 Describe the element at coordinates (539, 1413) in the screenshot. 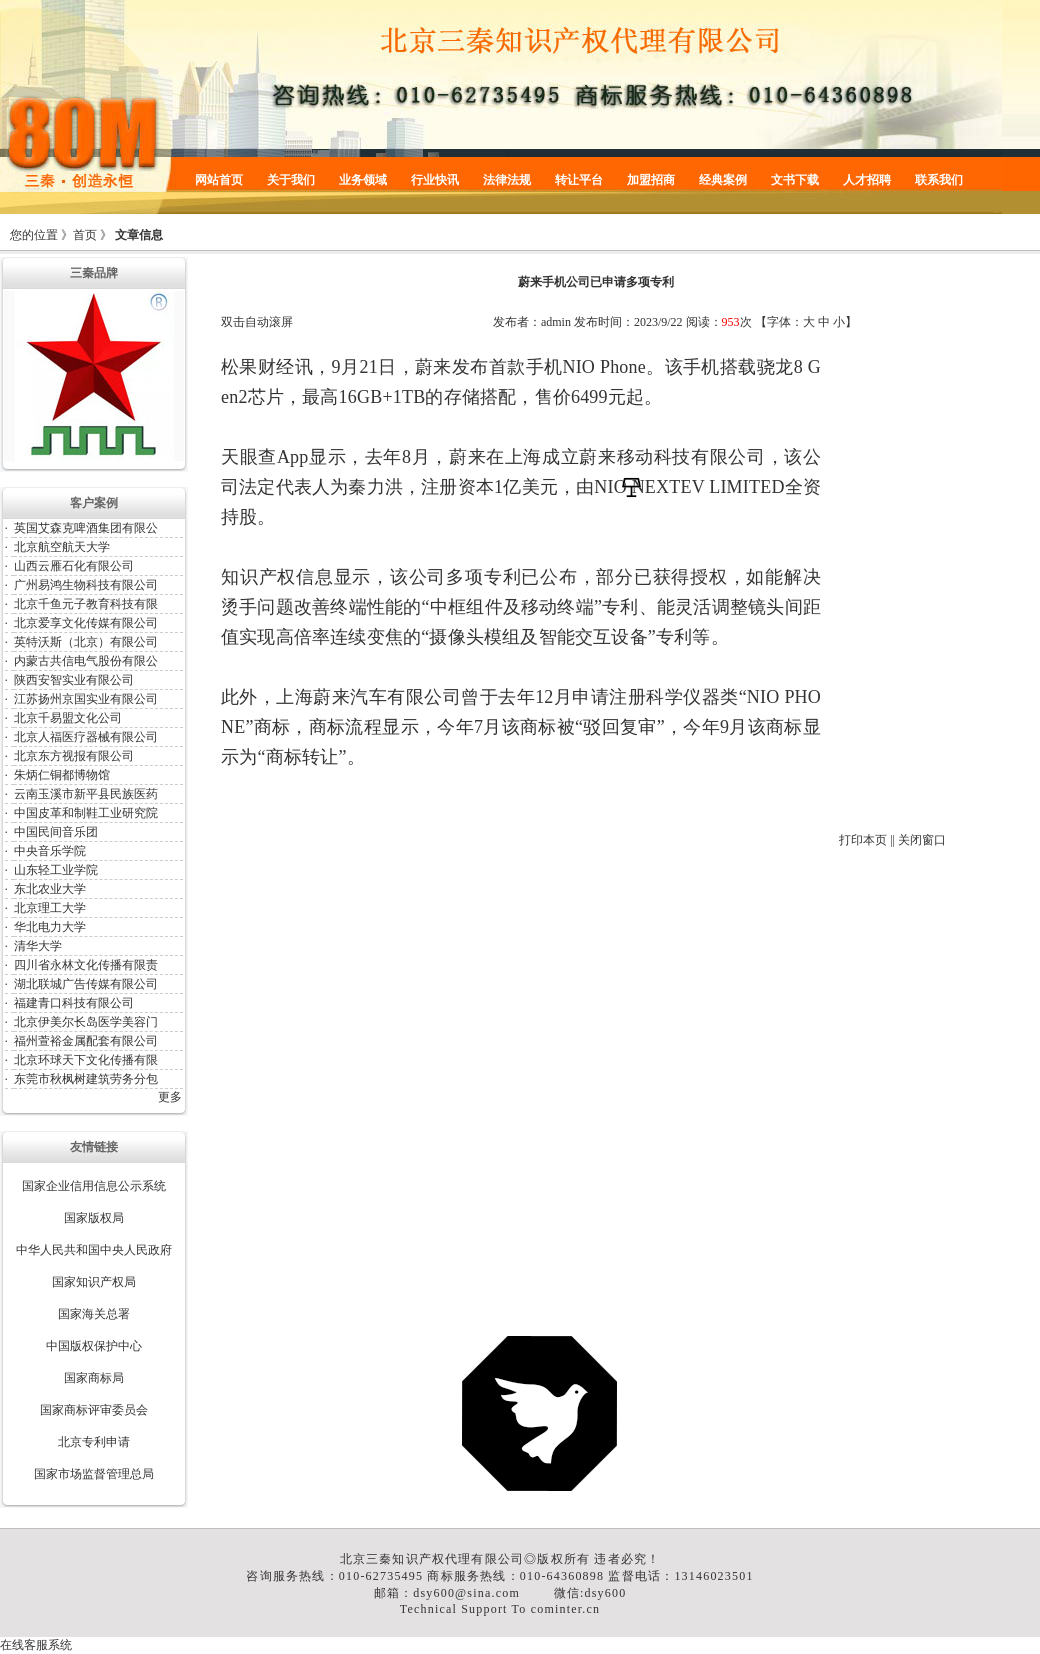

I see `open AdAway ad-blocking app` at that location.